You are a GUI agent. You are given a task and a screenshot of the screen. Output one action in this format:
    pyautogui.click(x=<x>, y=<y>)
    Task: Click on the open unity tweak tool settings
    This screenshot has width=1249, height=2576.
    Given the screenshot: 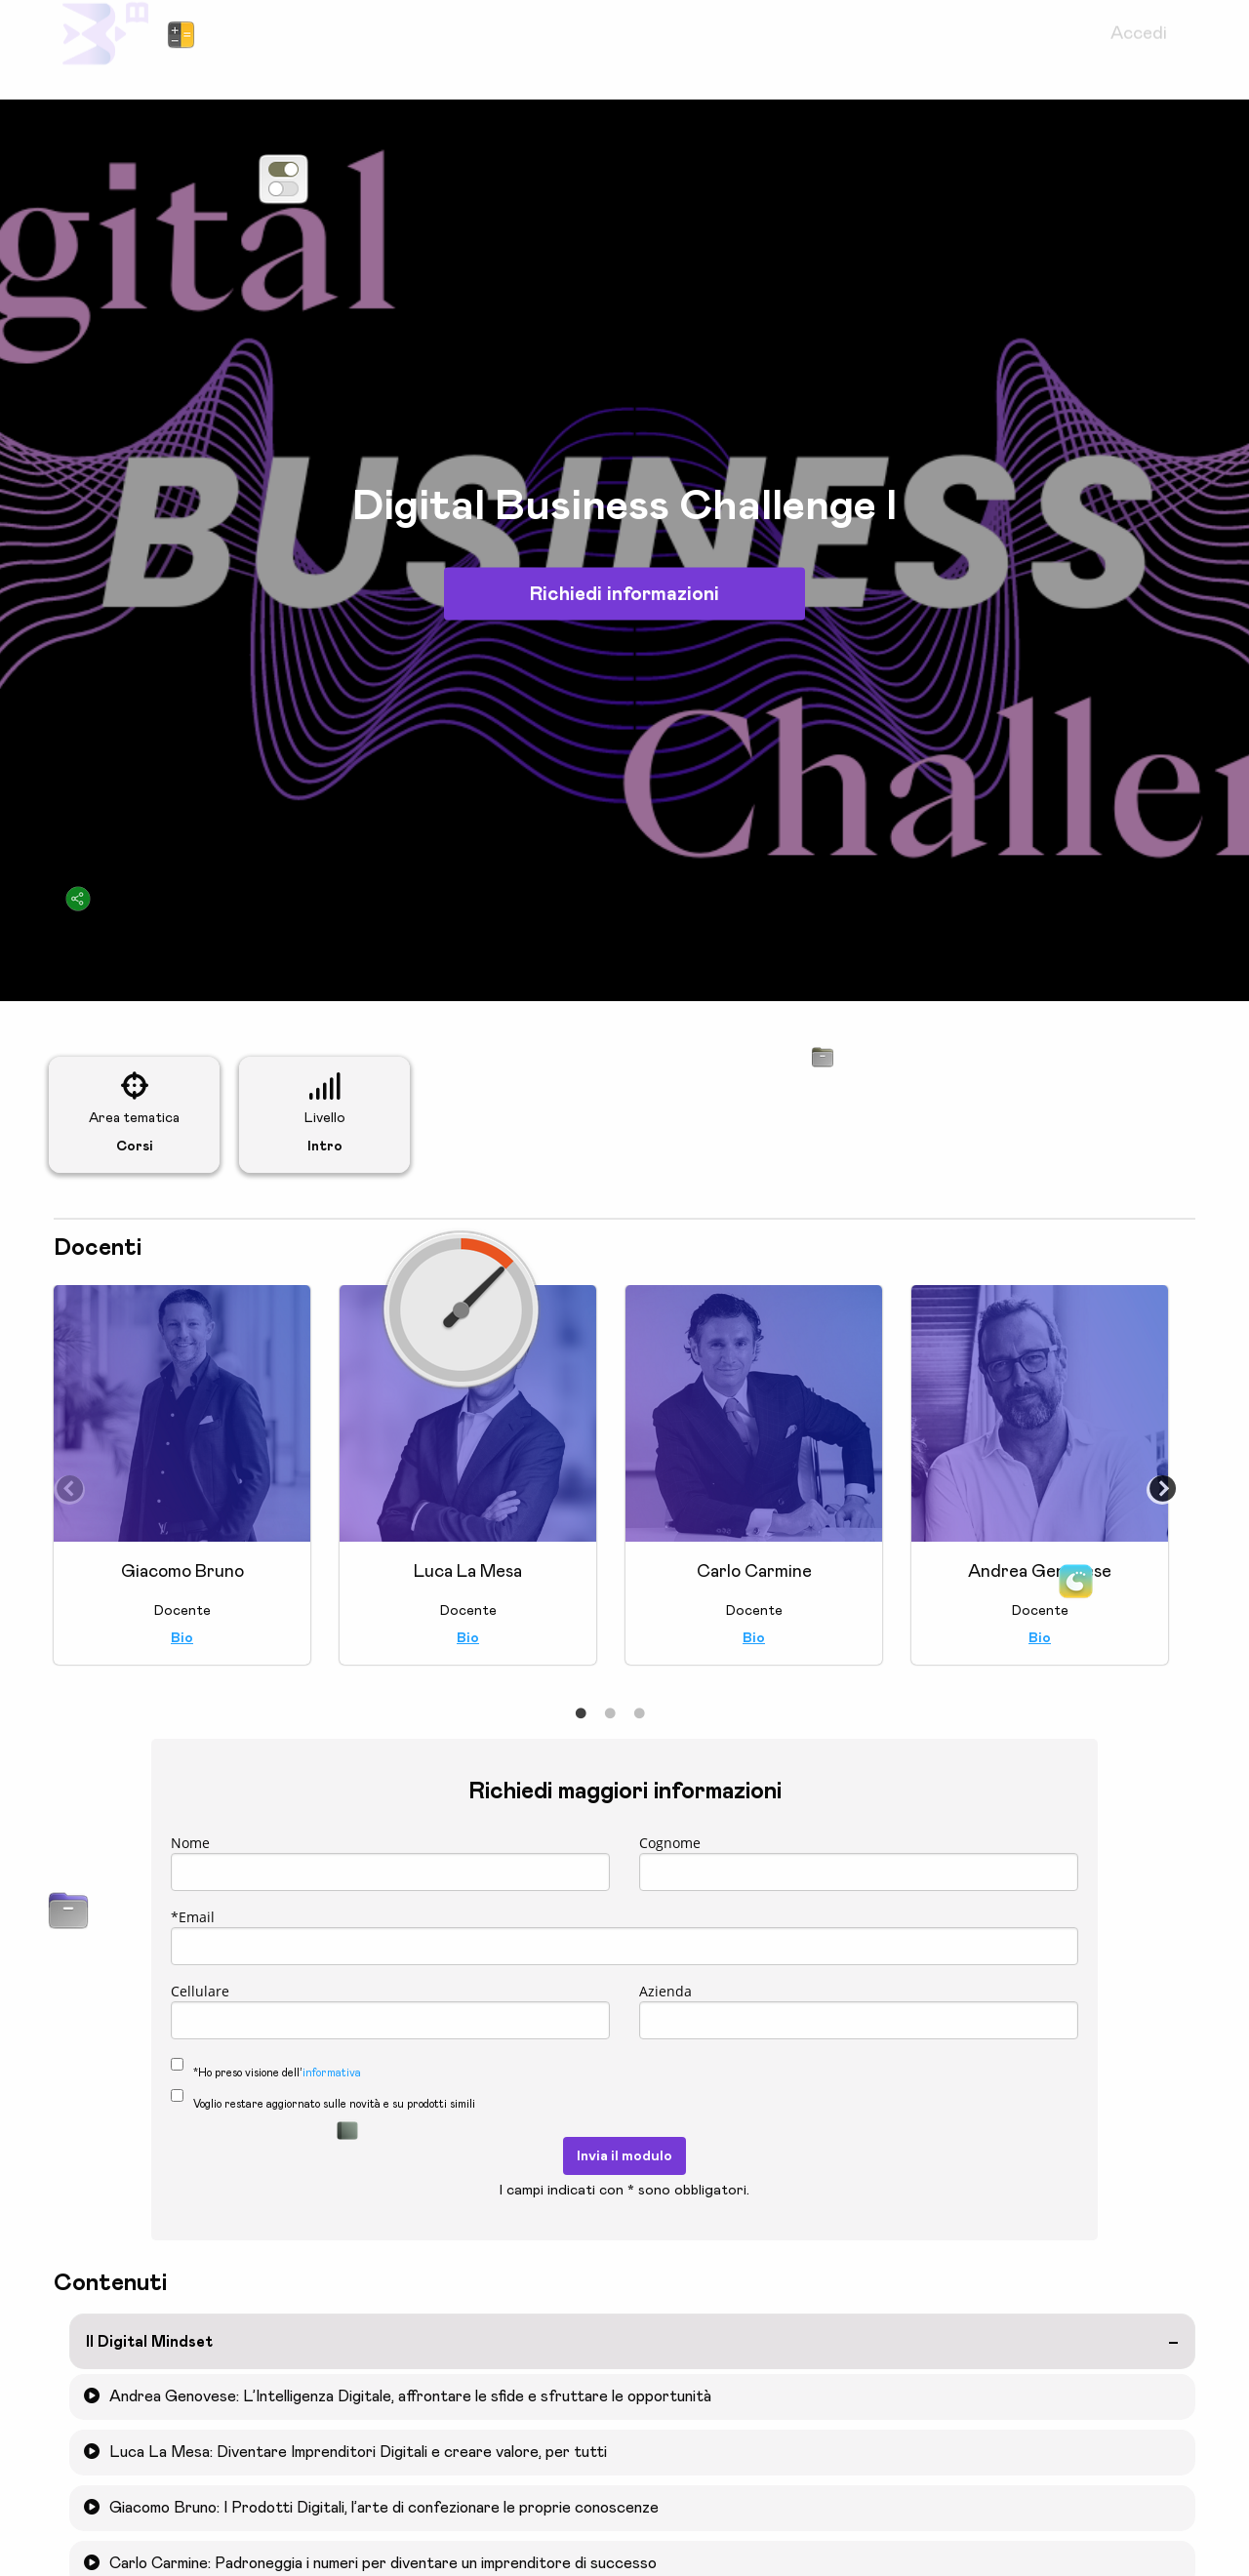 What is the action you would take?
    pyautogui.click(x=283, y=179)
    